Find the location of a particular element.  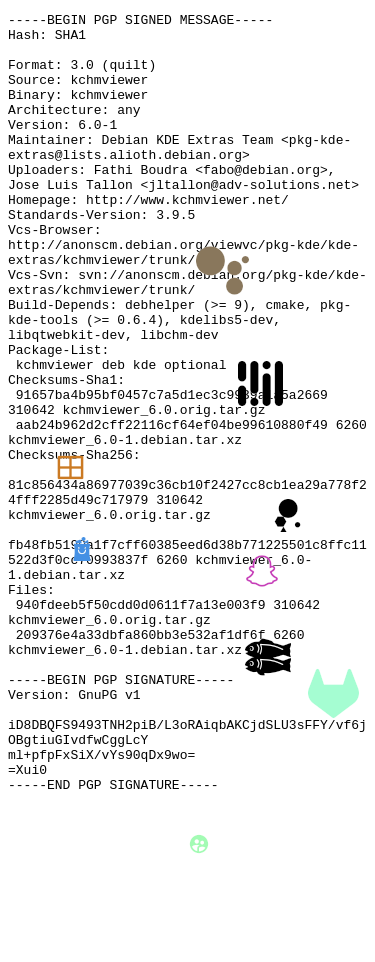

view group members or team is located at coordinates (199, 844).